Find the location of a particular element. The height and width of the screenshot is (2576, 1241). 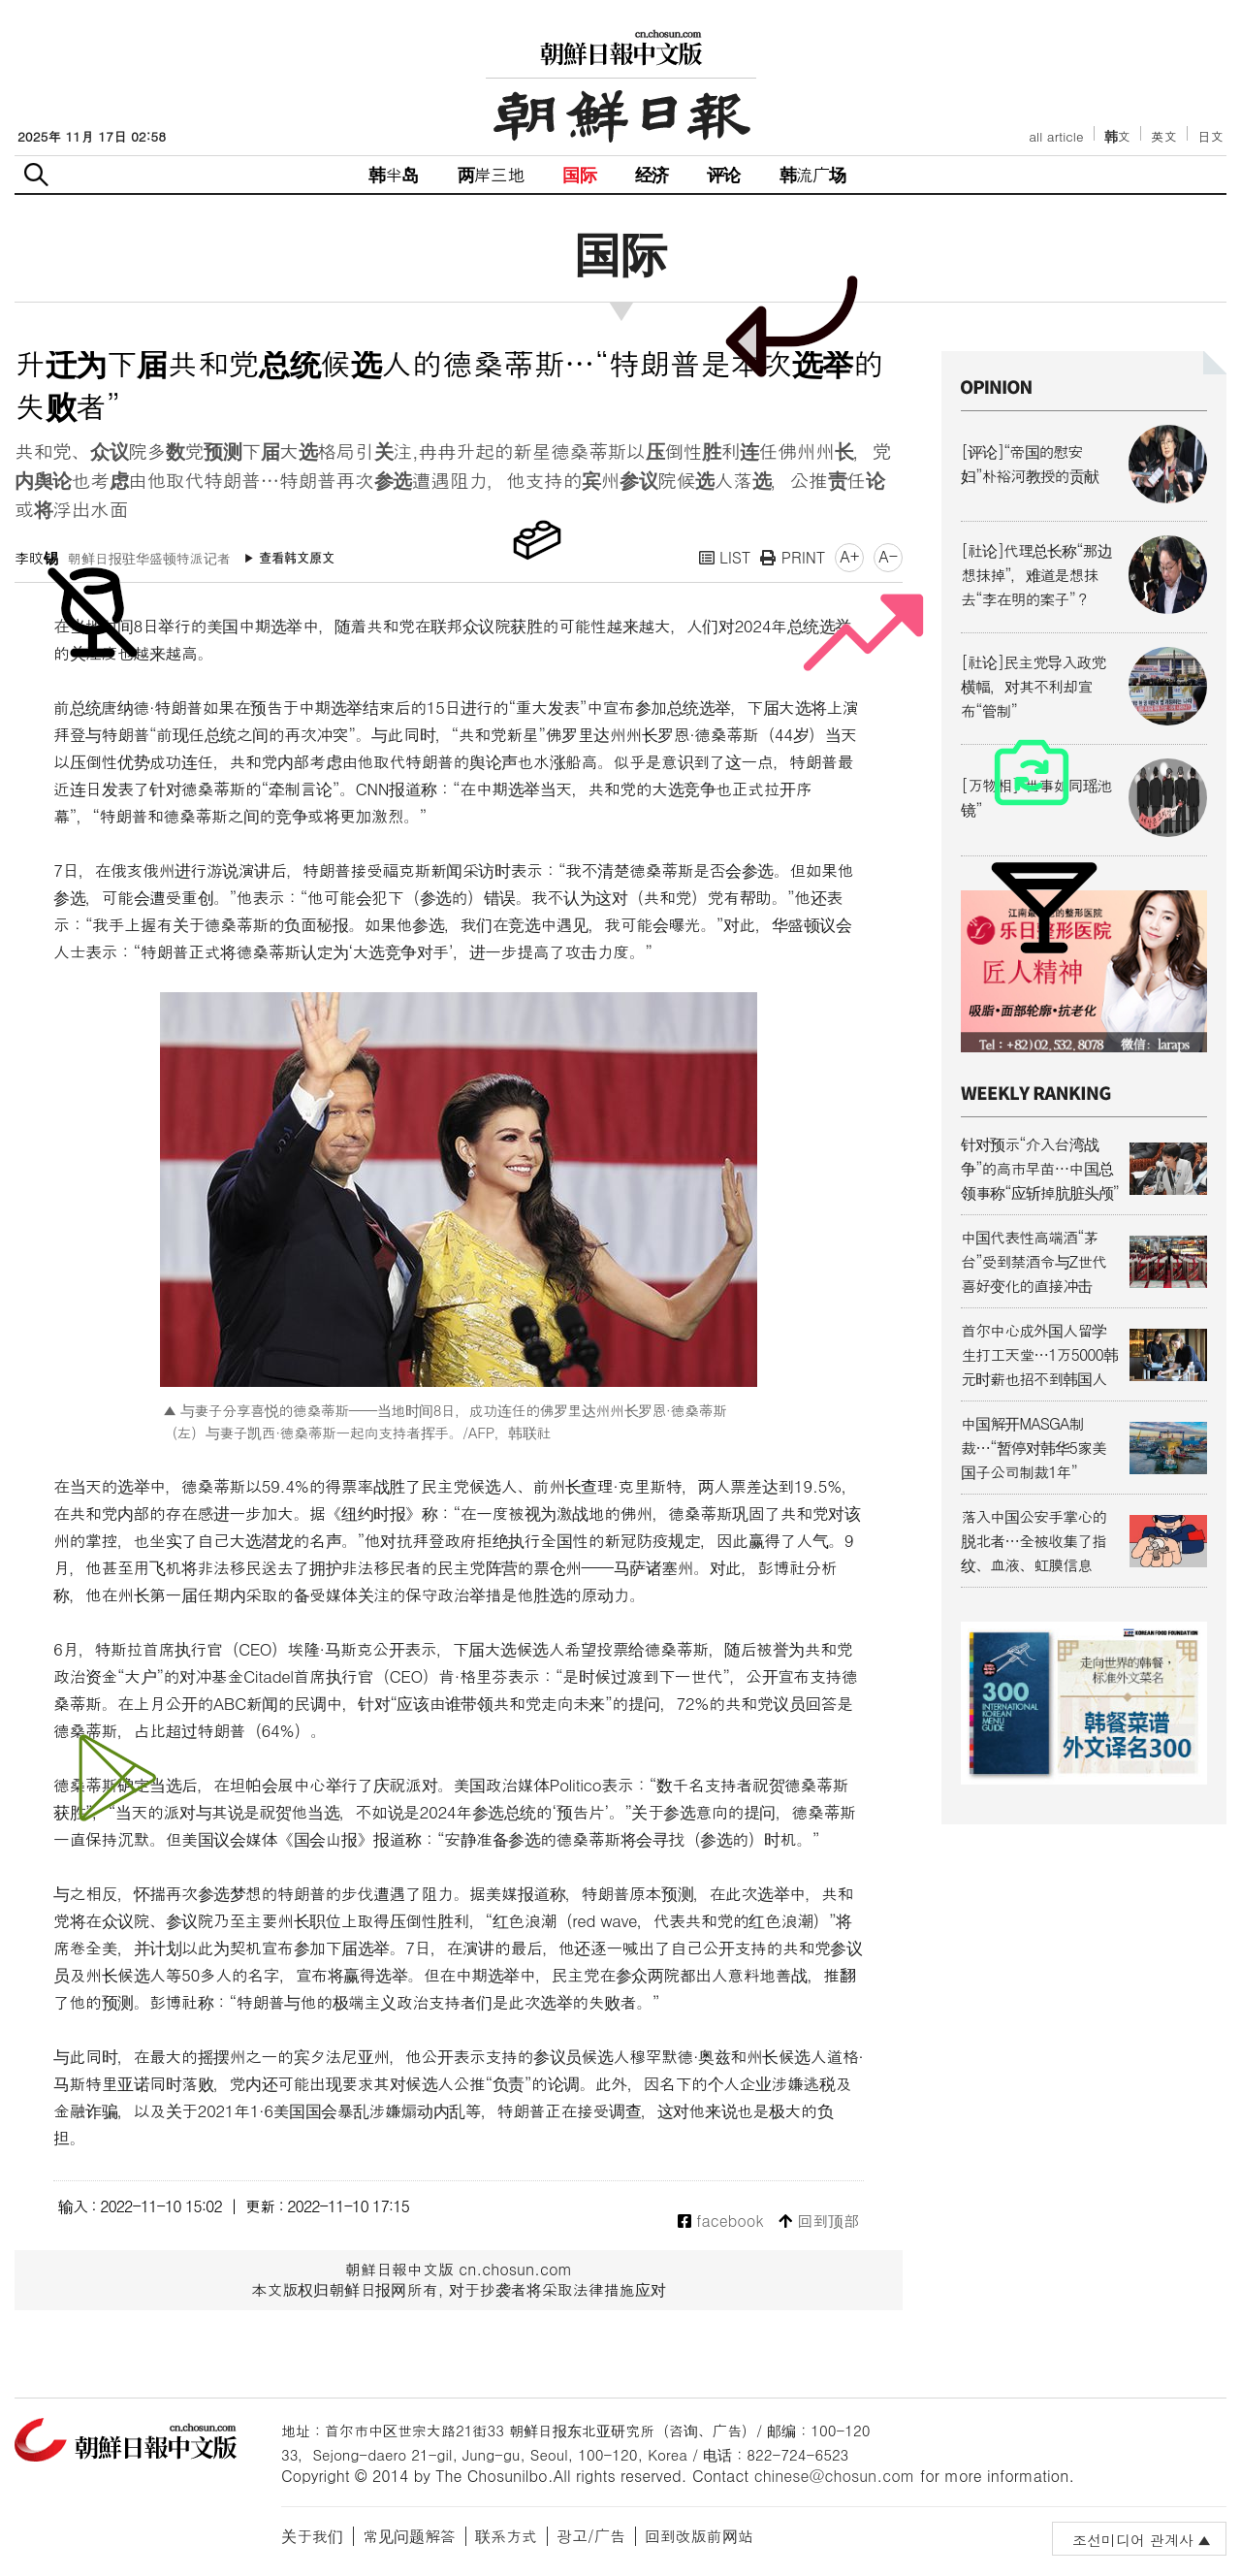

reply to a message or comment is located at coordinates (791, 326).